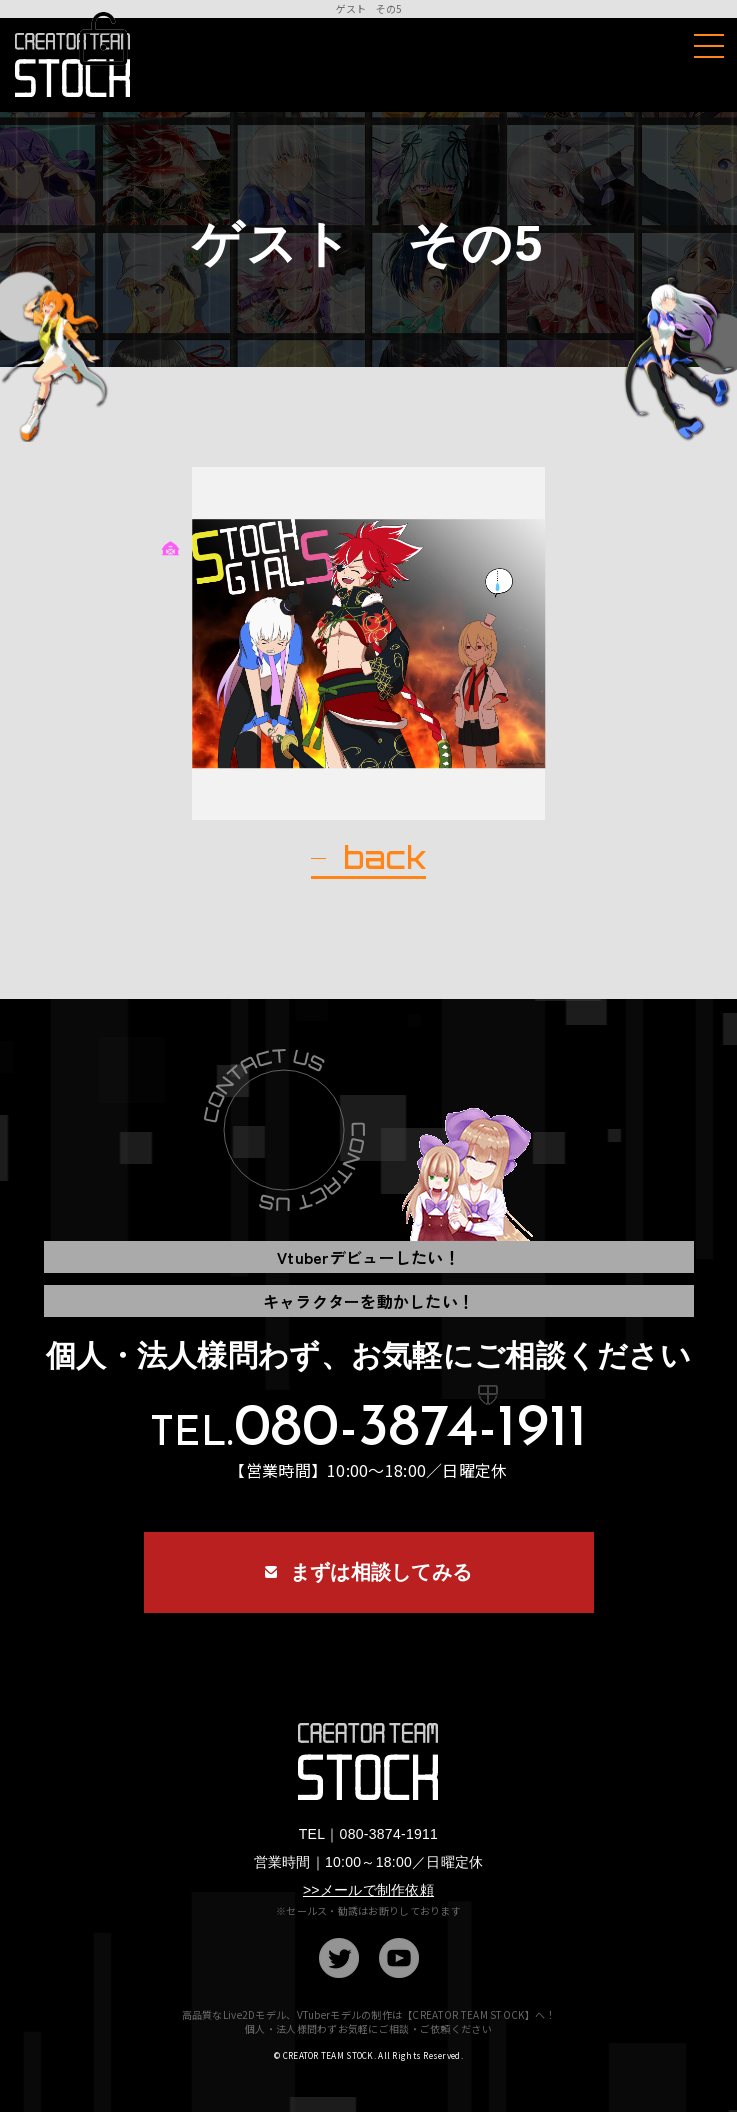 The width and height of the screenshot is (737, 2112). What do you see at coordinates (170, 549) in the screenshot?
I see `access farm or agricultural settings` at bounding box center [170, 549].